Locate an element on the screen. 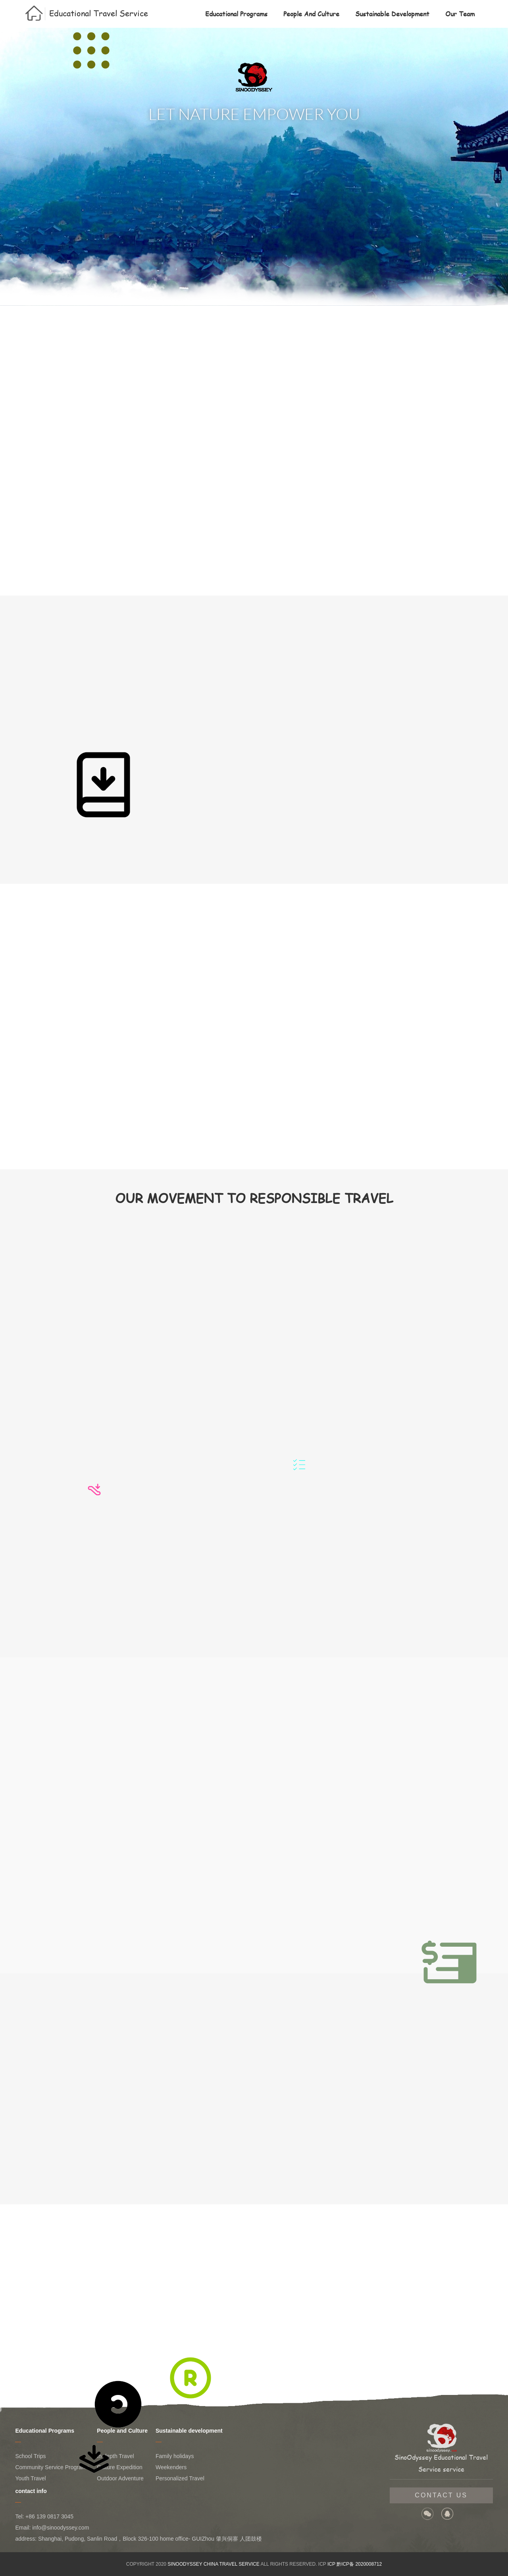 This screenshot has height=2576, width=508. open app drawer or launcher is located at coordinates (91, 50).